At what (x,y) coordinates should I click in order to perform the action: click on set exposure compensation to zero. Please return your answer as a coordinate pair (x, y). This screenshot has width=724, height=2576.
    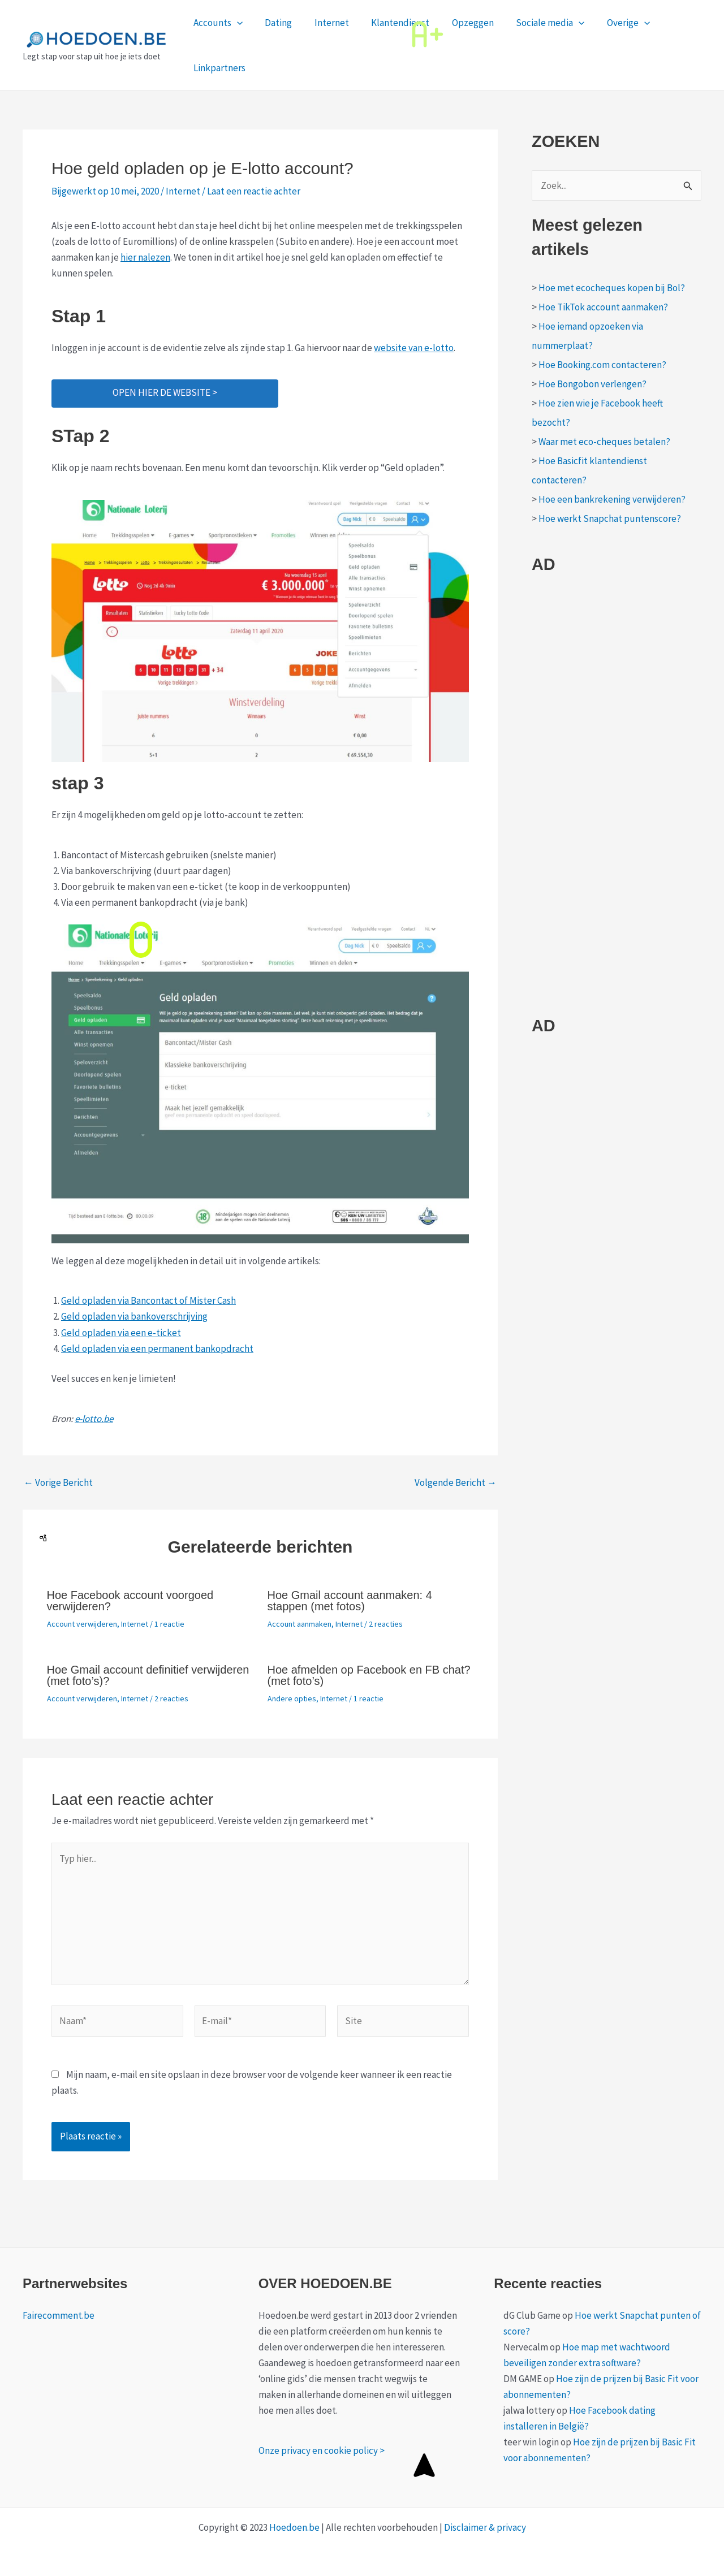
    Looking at the image, I should click on (141, 940).